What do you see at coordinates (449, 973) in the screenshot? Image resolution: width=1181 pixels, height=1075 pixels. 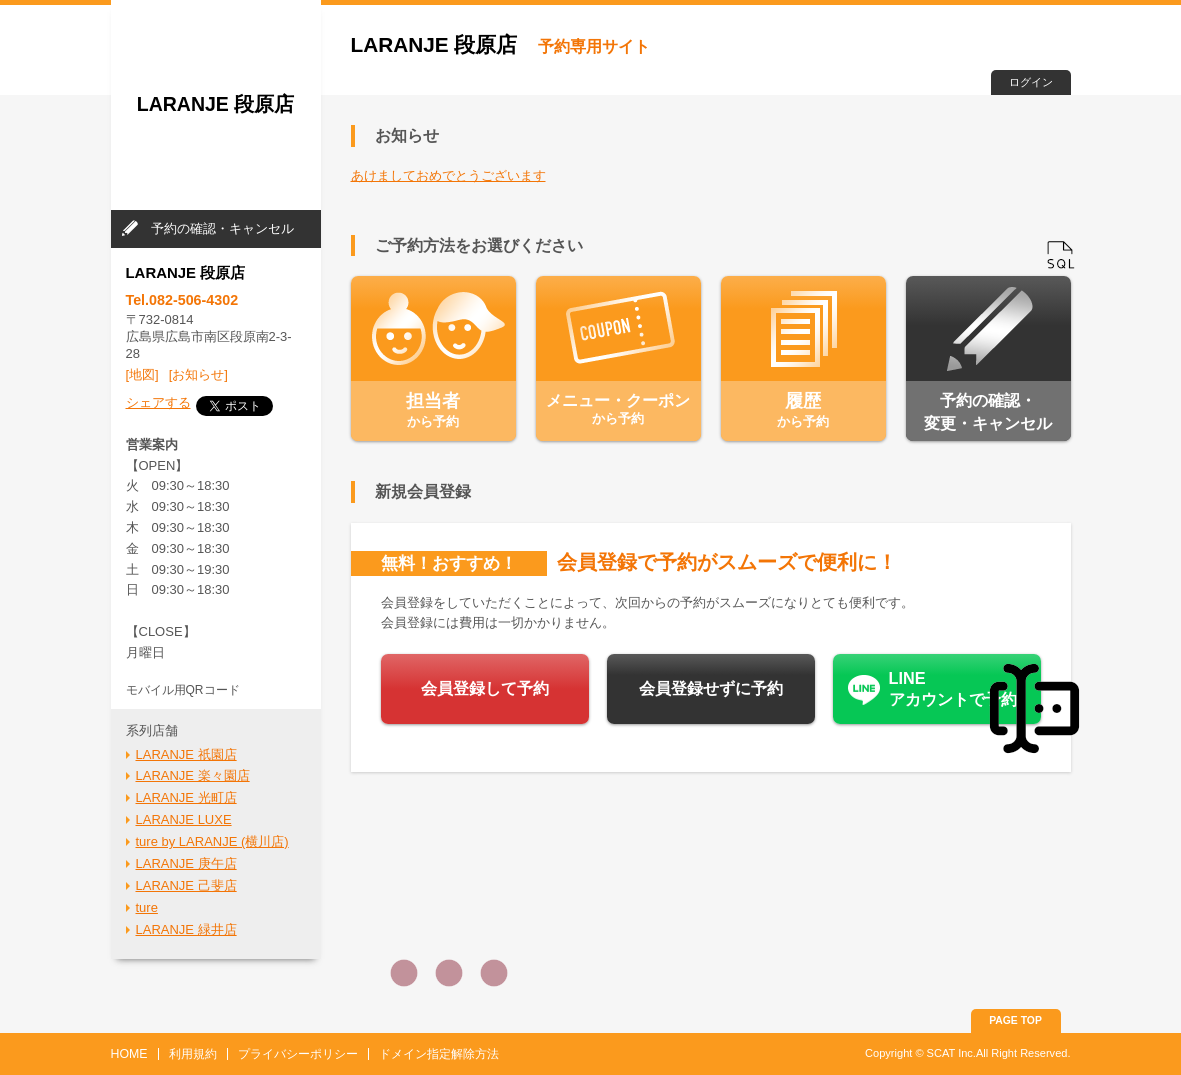 I see `open more options menu` at bounding box center [449, 973].